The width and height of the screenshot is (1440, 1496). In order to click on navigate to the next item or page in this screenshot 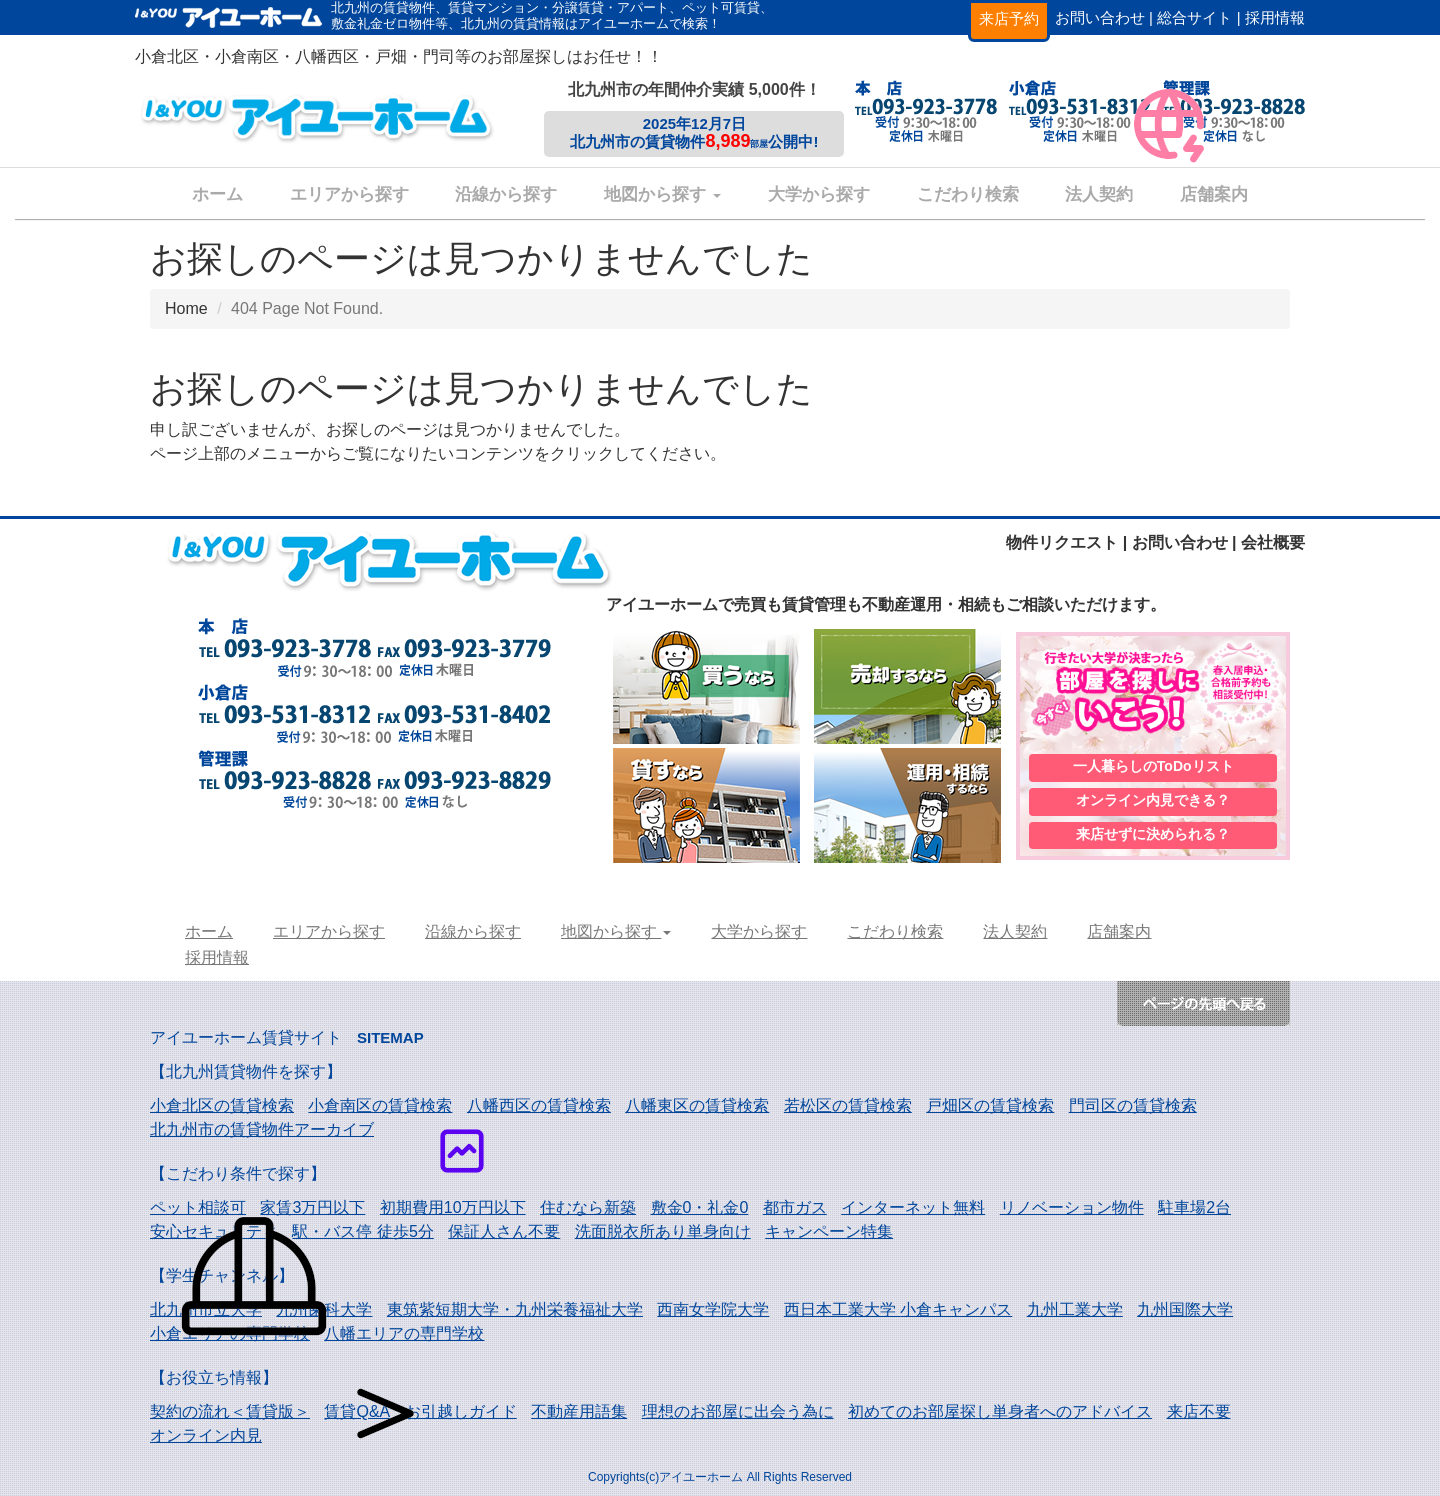, I will do `click(385, 1413)`.